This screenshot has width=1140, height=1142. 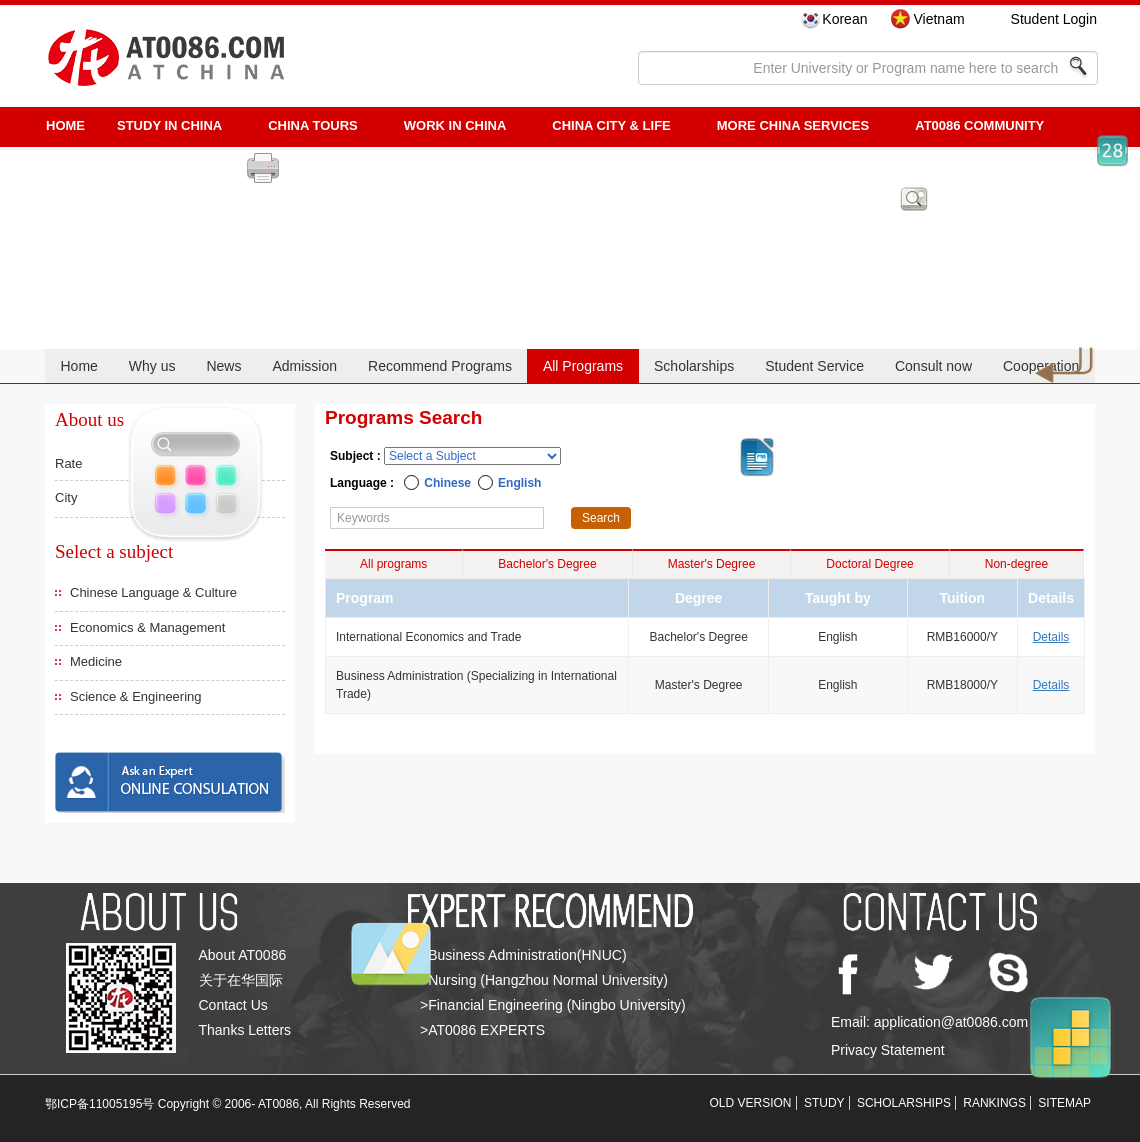 What do you see at coordinates (1112, 150) in the screenshot?
I see `open gnome calendar app` at bounding box center [1112, 150].